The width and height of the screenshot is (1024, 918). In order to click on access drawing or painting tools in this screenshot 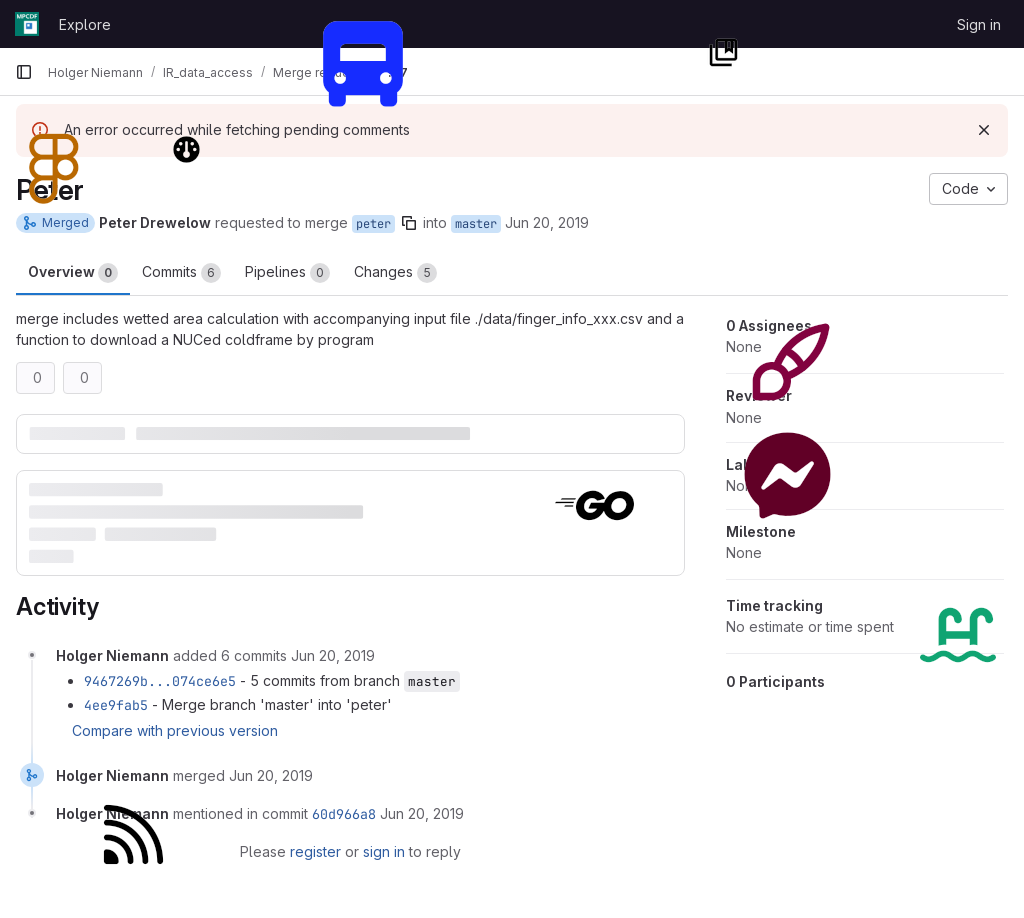, I will do `click(791, 362)`.